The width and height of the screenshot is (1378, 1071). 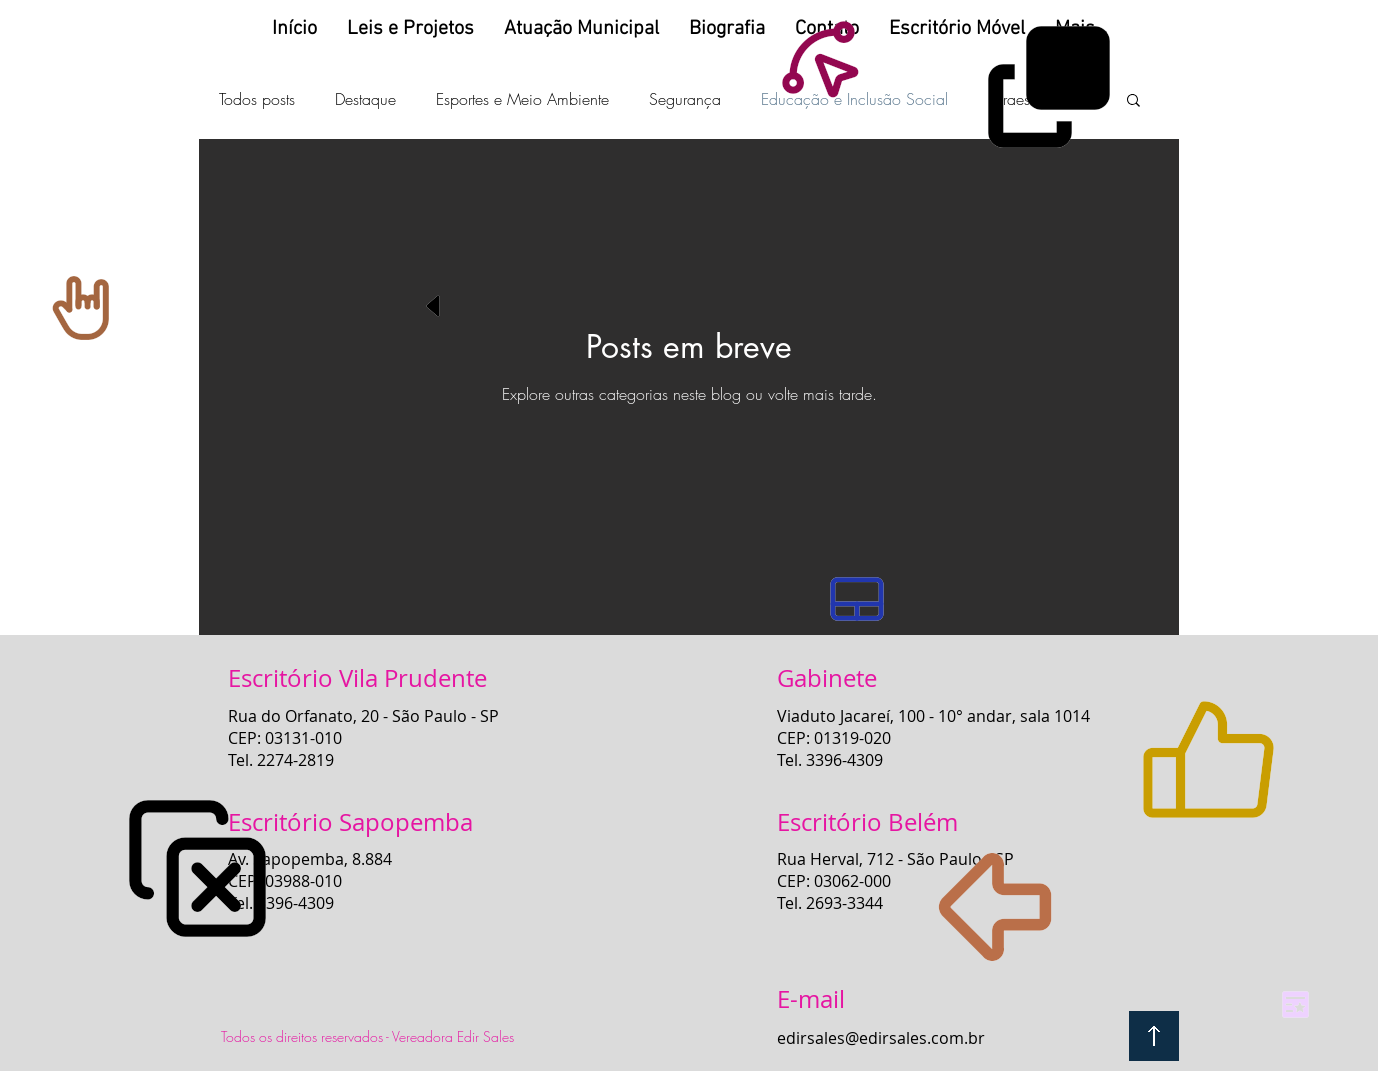 What do you see at coordinates (1208, 766) in the screenshot?
I see `like or approve content` at bounding box center [1208, 766].